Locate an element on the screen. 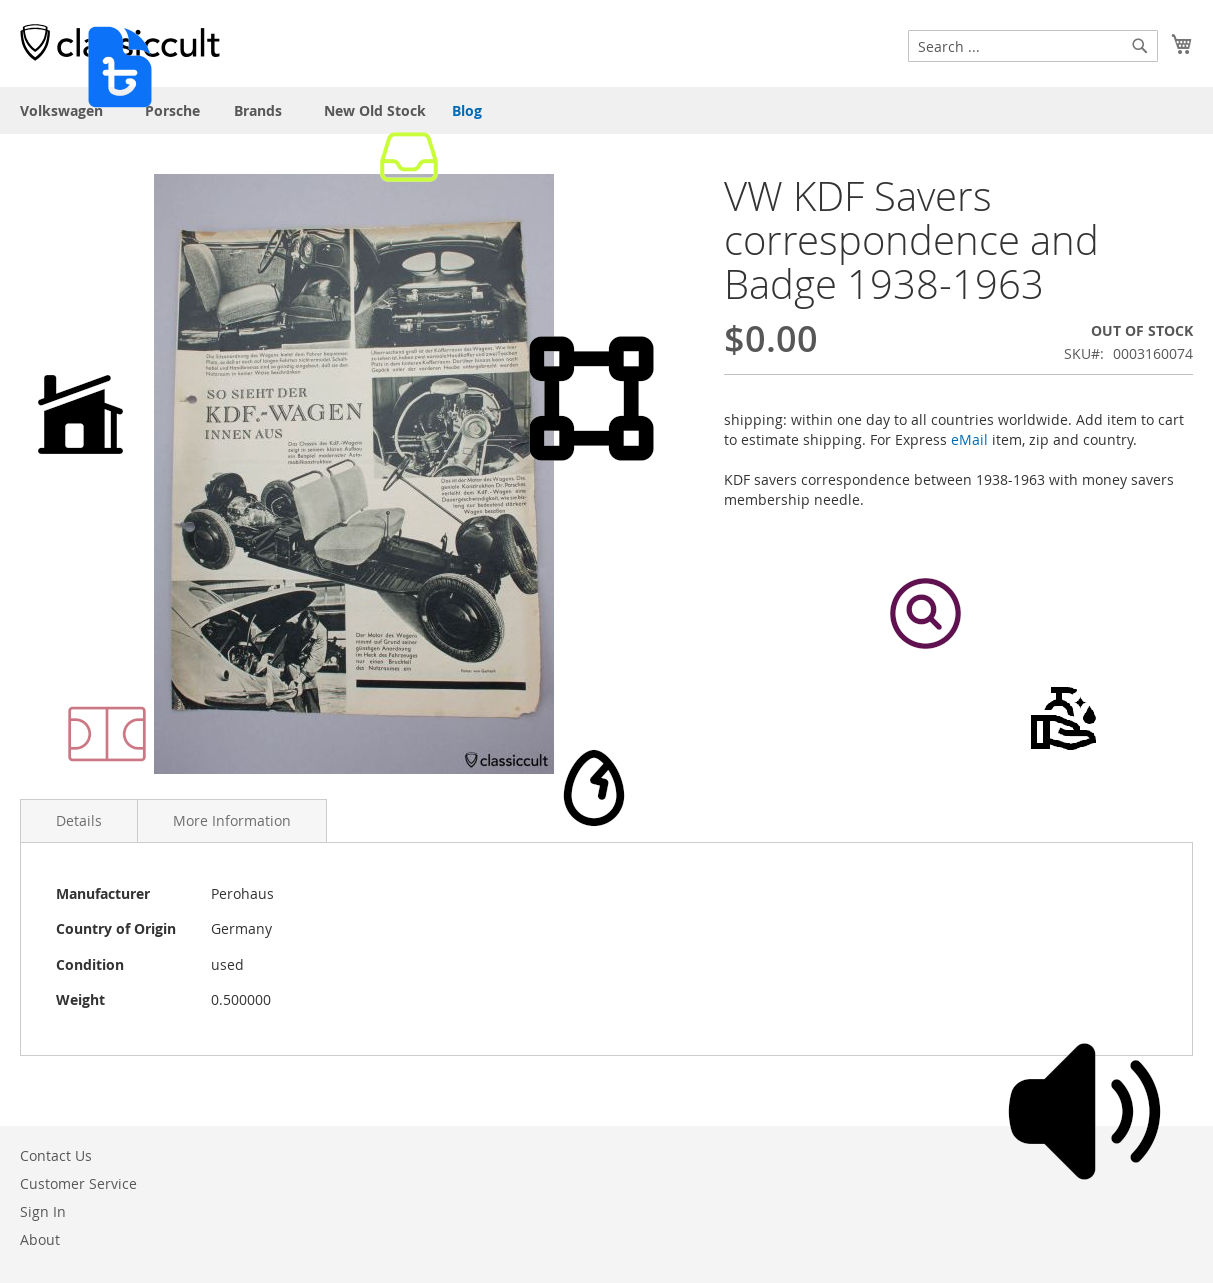 The width and height of the screenshot is (1213, 1283). view basketball court availability is located at coordinates (107, 734).